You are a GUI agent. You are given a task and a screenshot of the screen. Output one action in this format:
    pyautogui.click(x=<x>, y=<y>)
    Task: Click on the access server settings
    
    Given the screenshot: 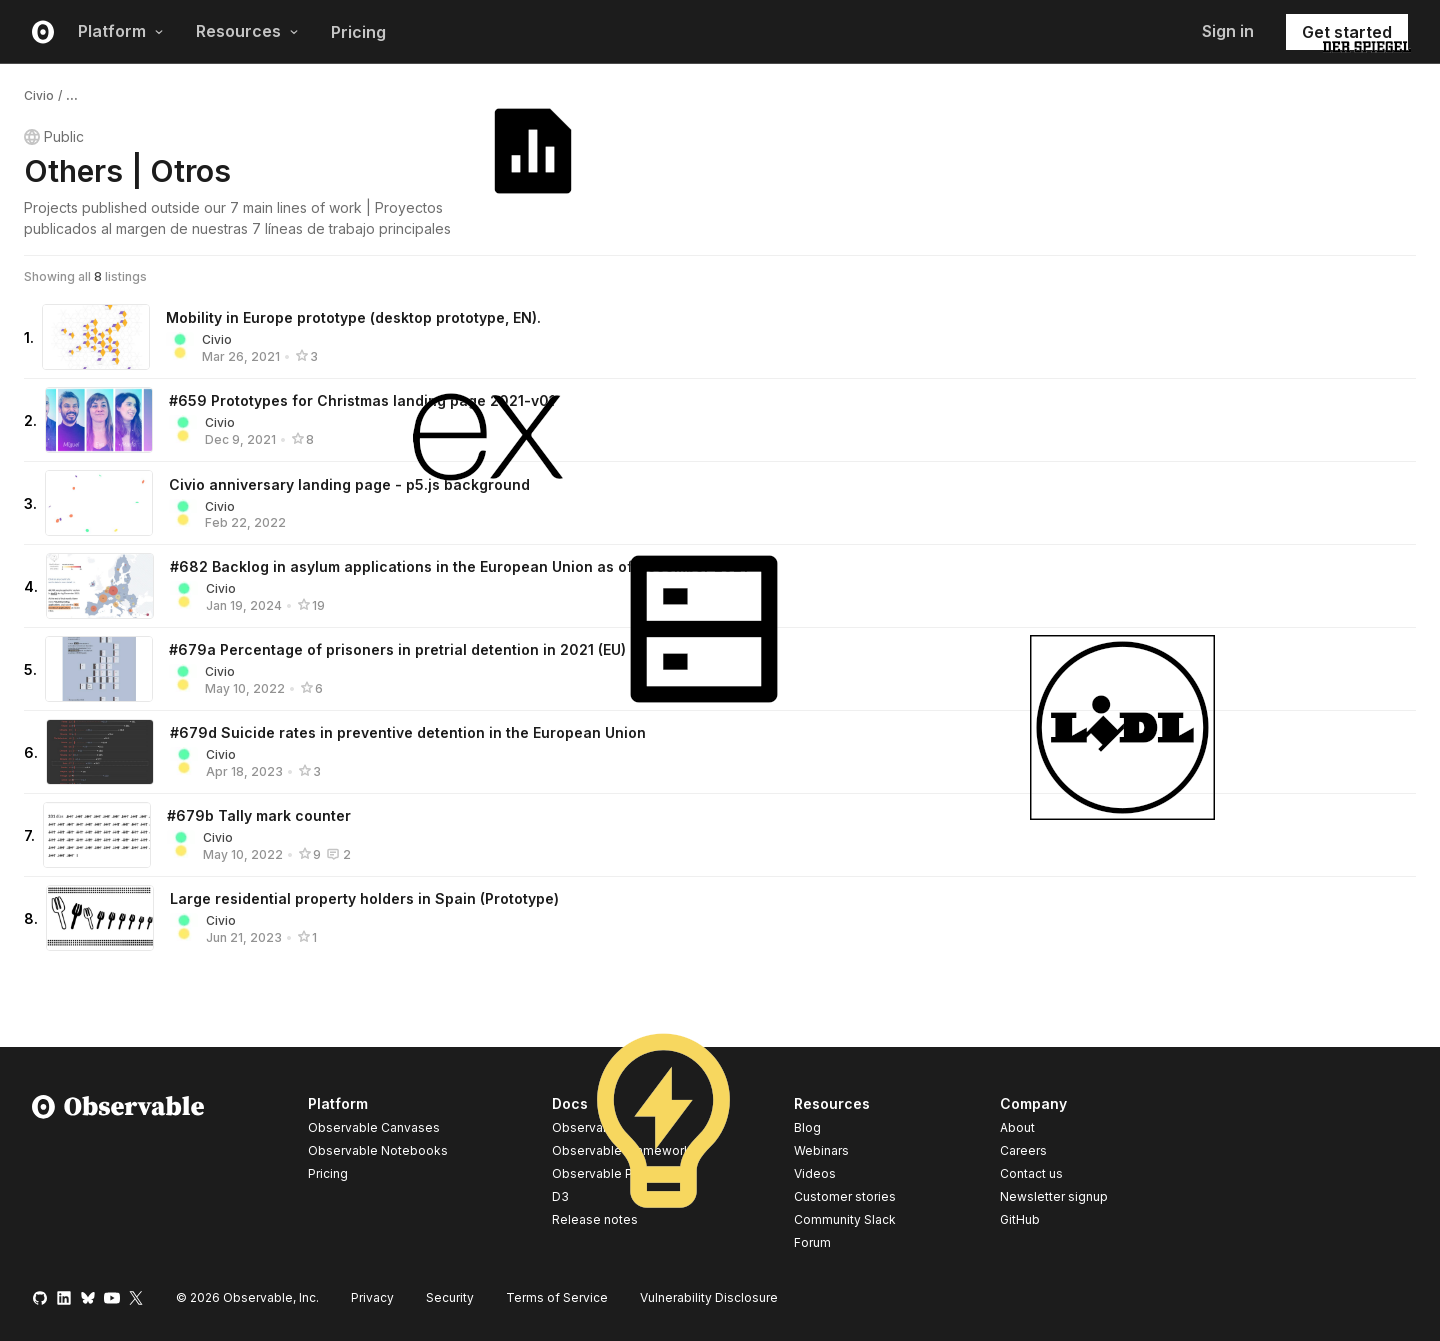 What is the action you would take?
    pyautogui.click(x=704, y=629)
    